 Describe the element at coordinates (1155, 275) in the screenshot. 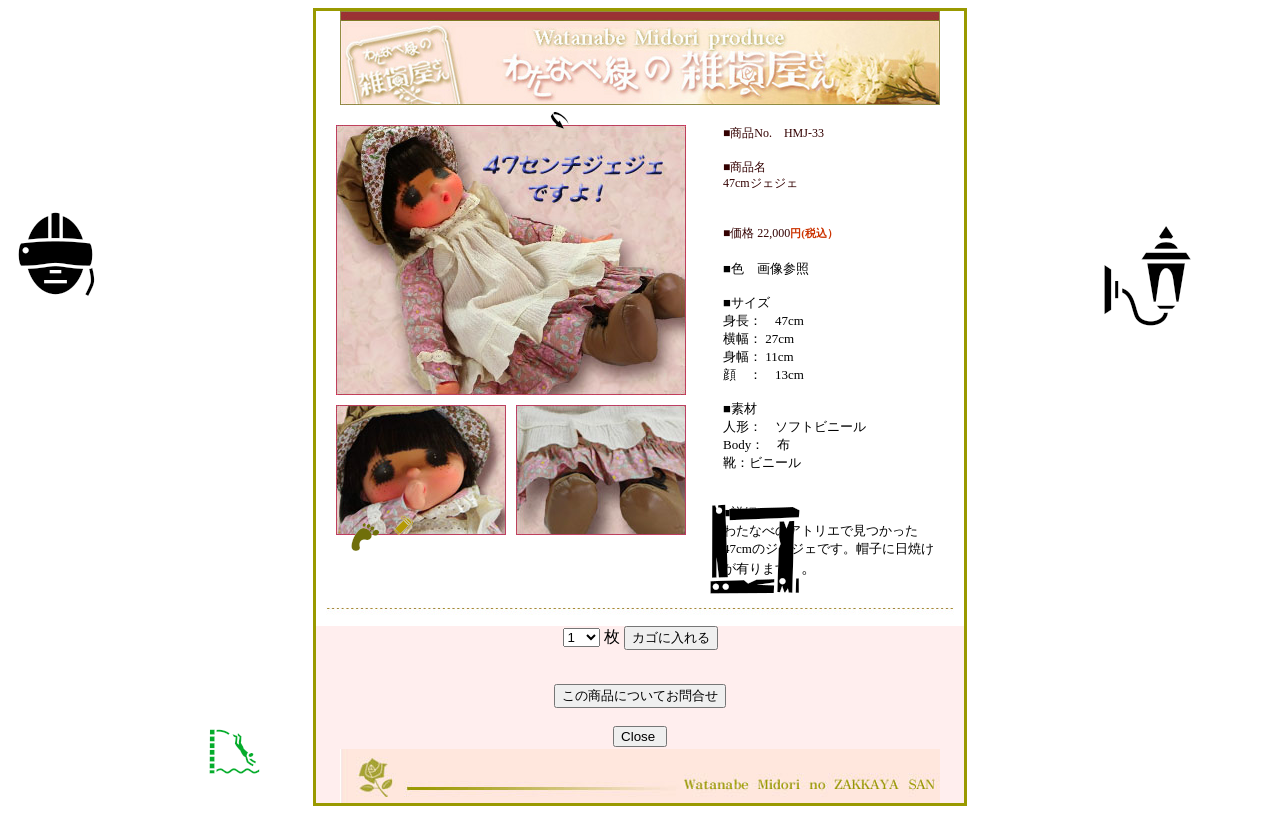

I see `toggle wall light on or off` at that location.